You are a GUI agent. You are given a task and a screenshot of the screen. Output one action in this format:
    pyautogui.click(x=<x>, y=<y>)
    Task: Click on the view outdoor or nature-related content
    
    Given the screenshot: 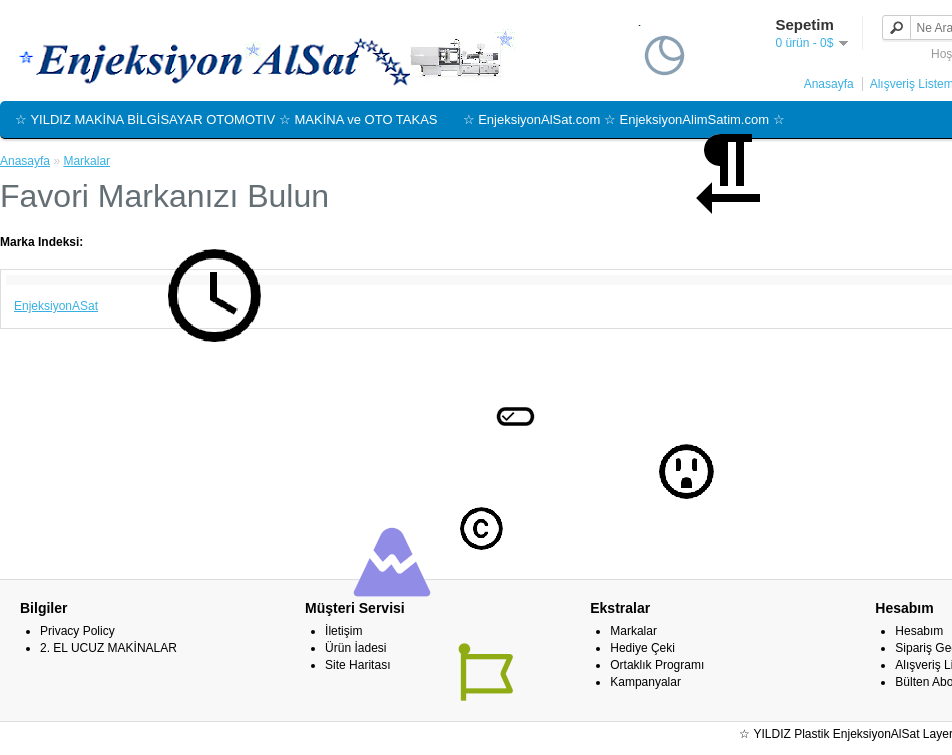 What is the action you would take?
    pyautogui.click(x=392, y=562)
    